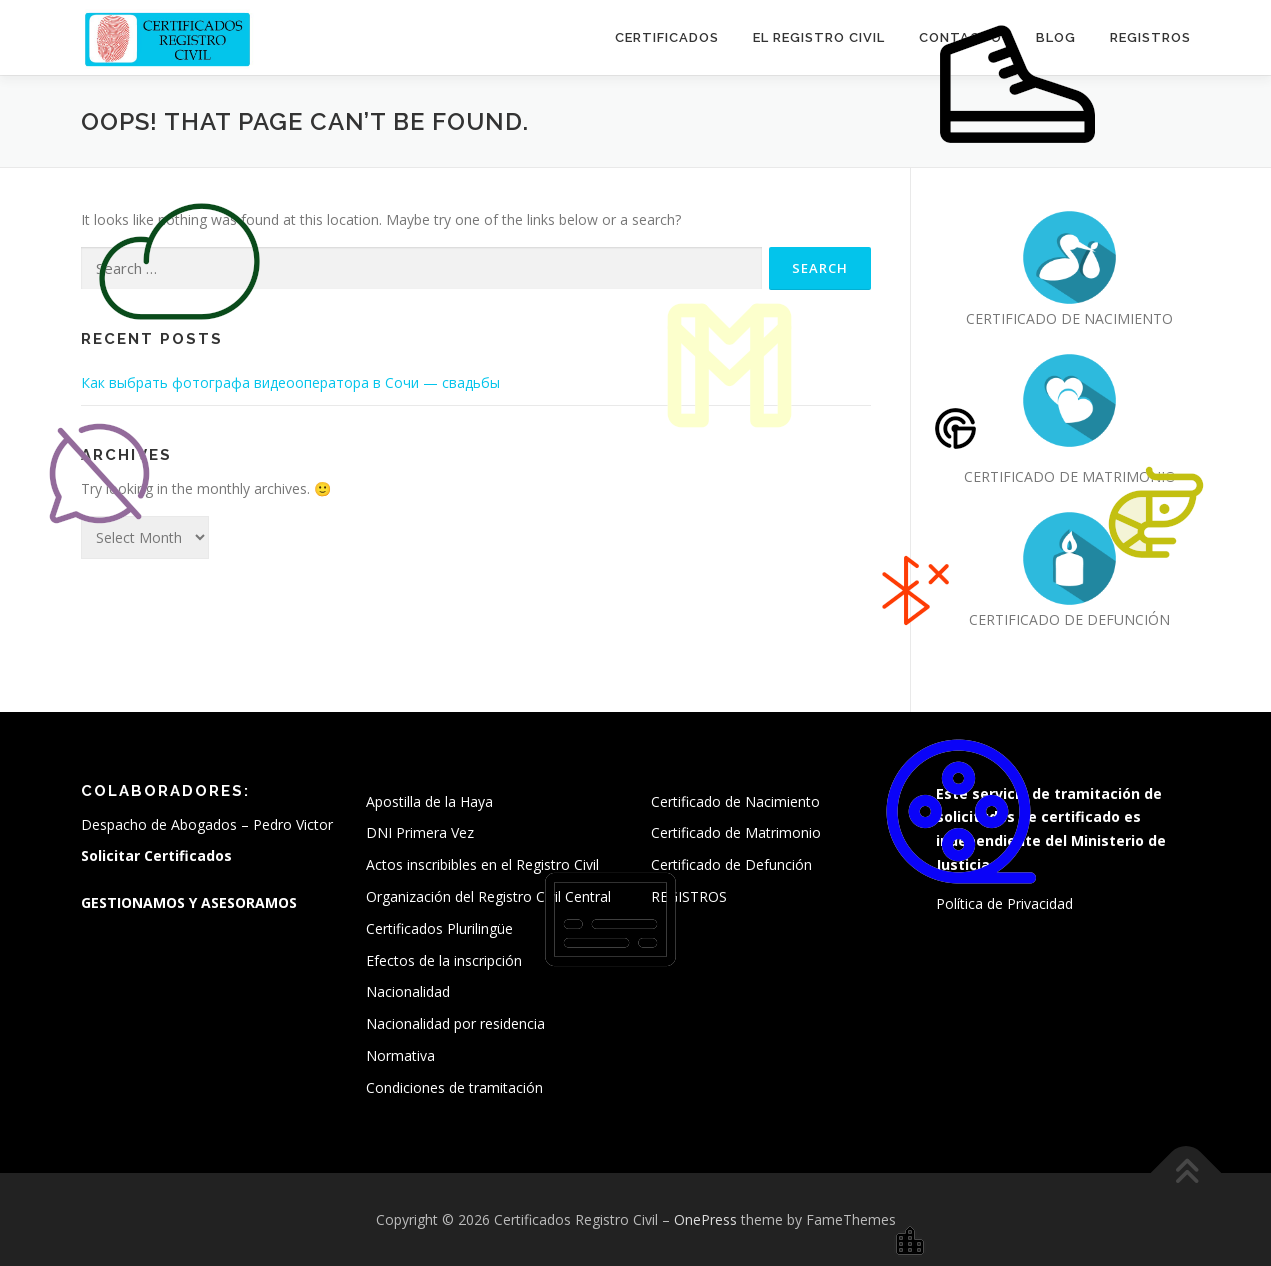 This screenshot has width=1271, height=1266. What do you see at coordinates (910, 1241) in the screenshot?
I see `view city or urban locations` at bounding box center [910, 1241].